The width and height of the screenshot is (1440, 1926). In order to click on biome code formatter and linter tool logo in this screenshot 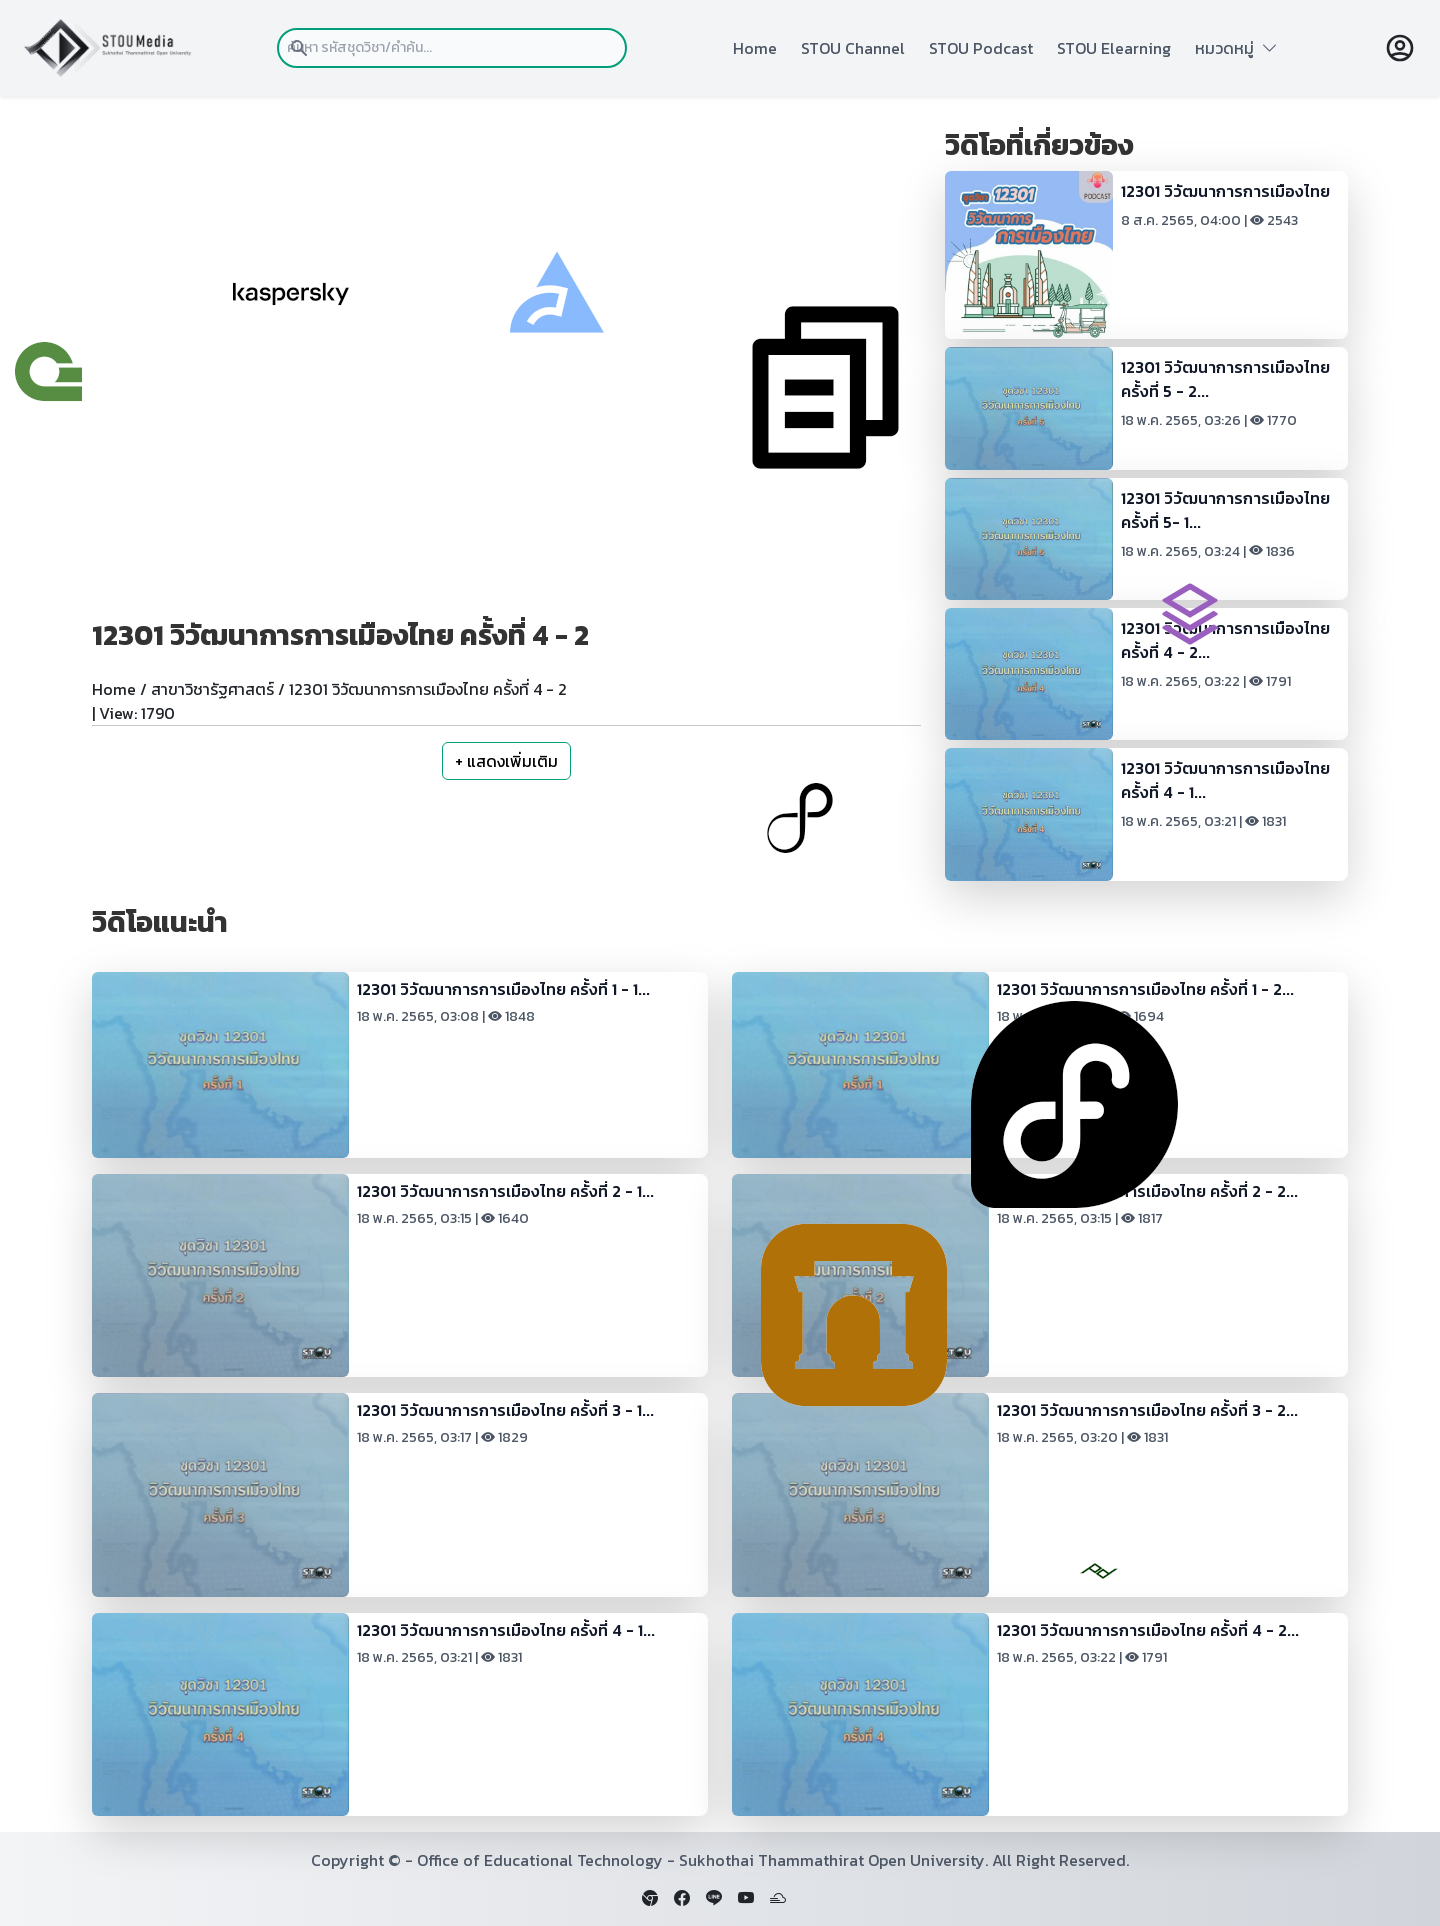, I will do `click(557, 292)`.